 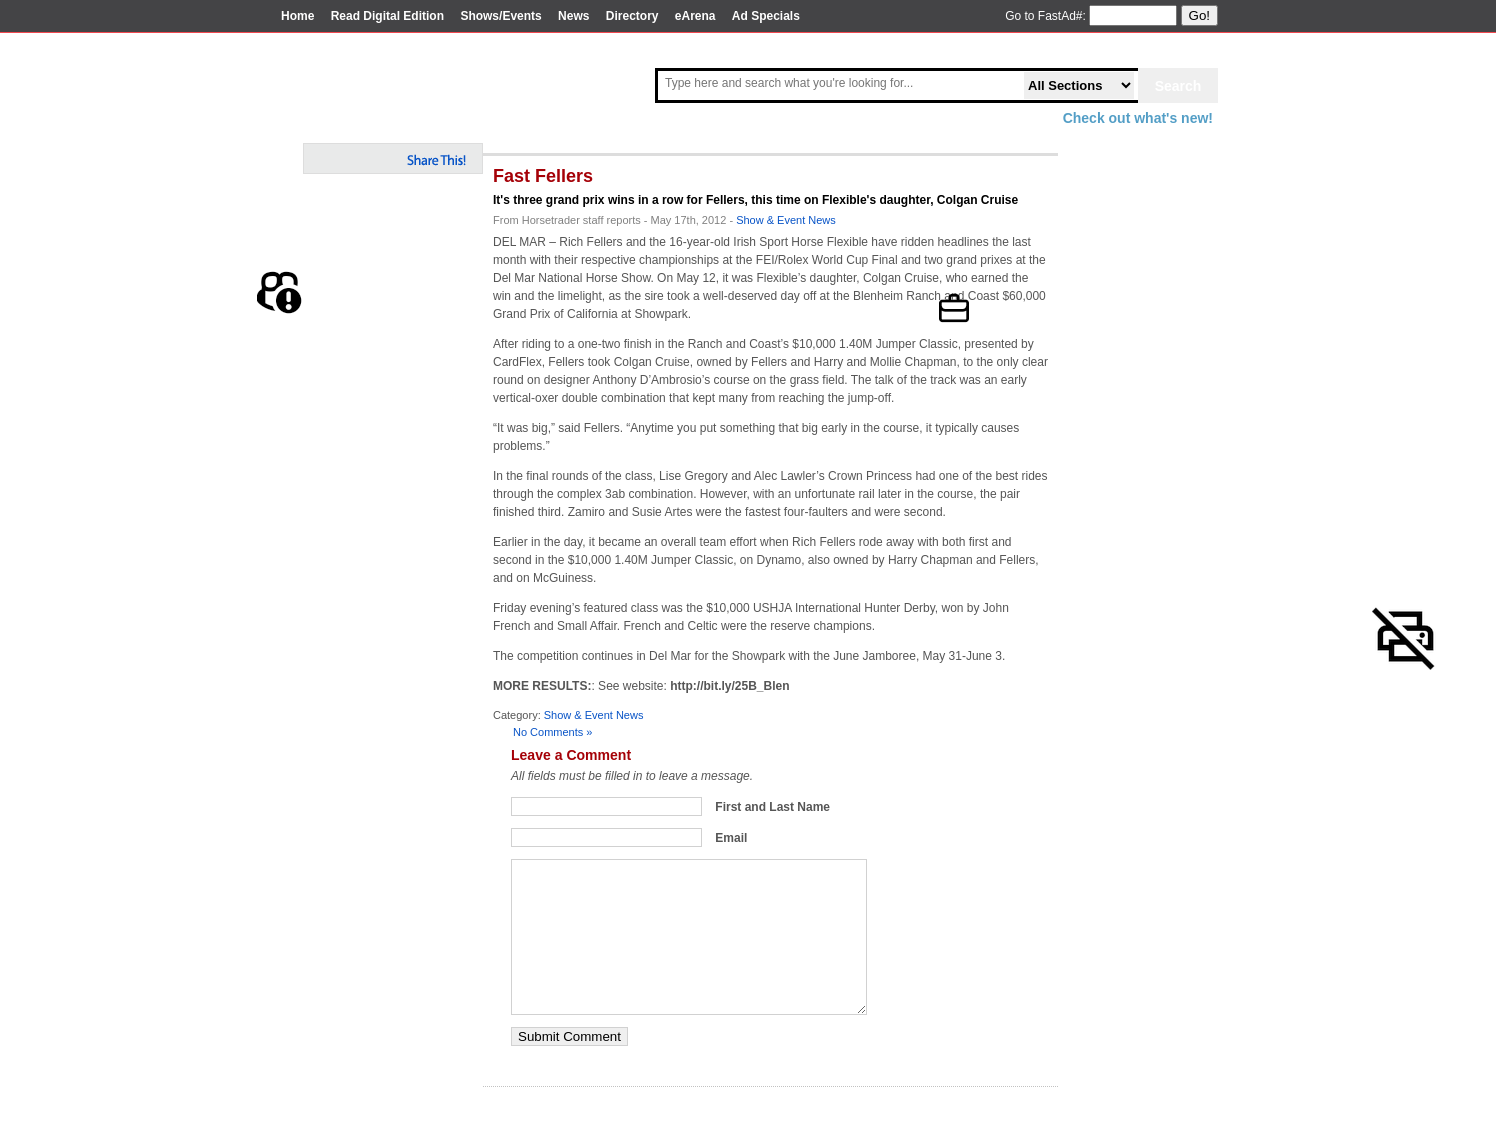 What do you see at coordinates (1405, 636) in the screenshot?
I see `printing is disabled or unavailable` at bounding box center [1405, 636].